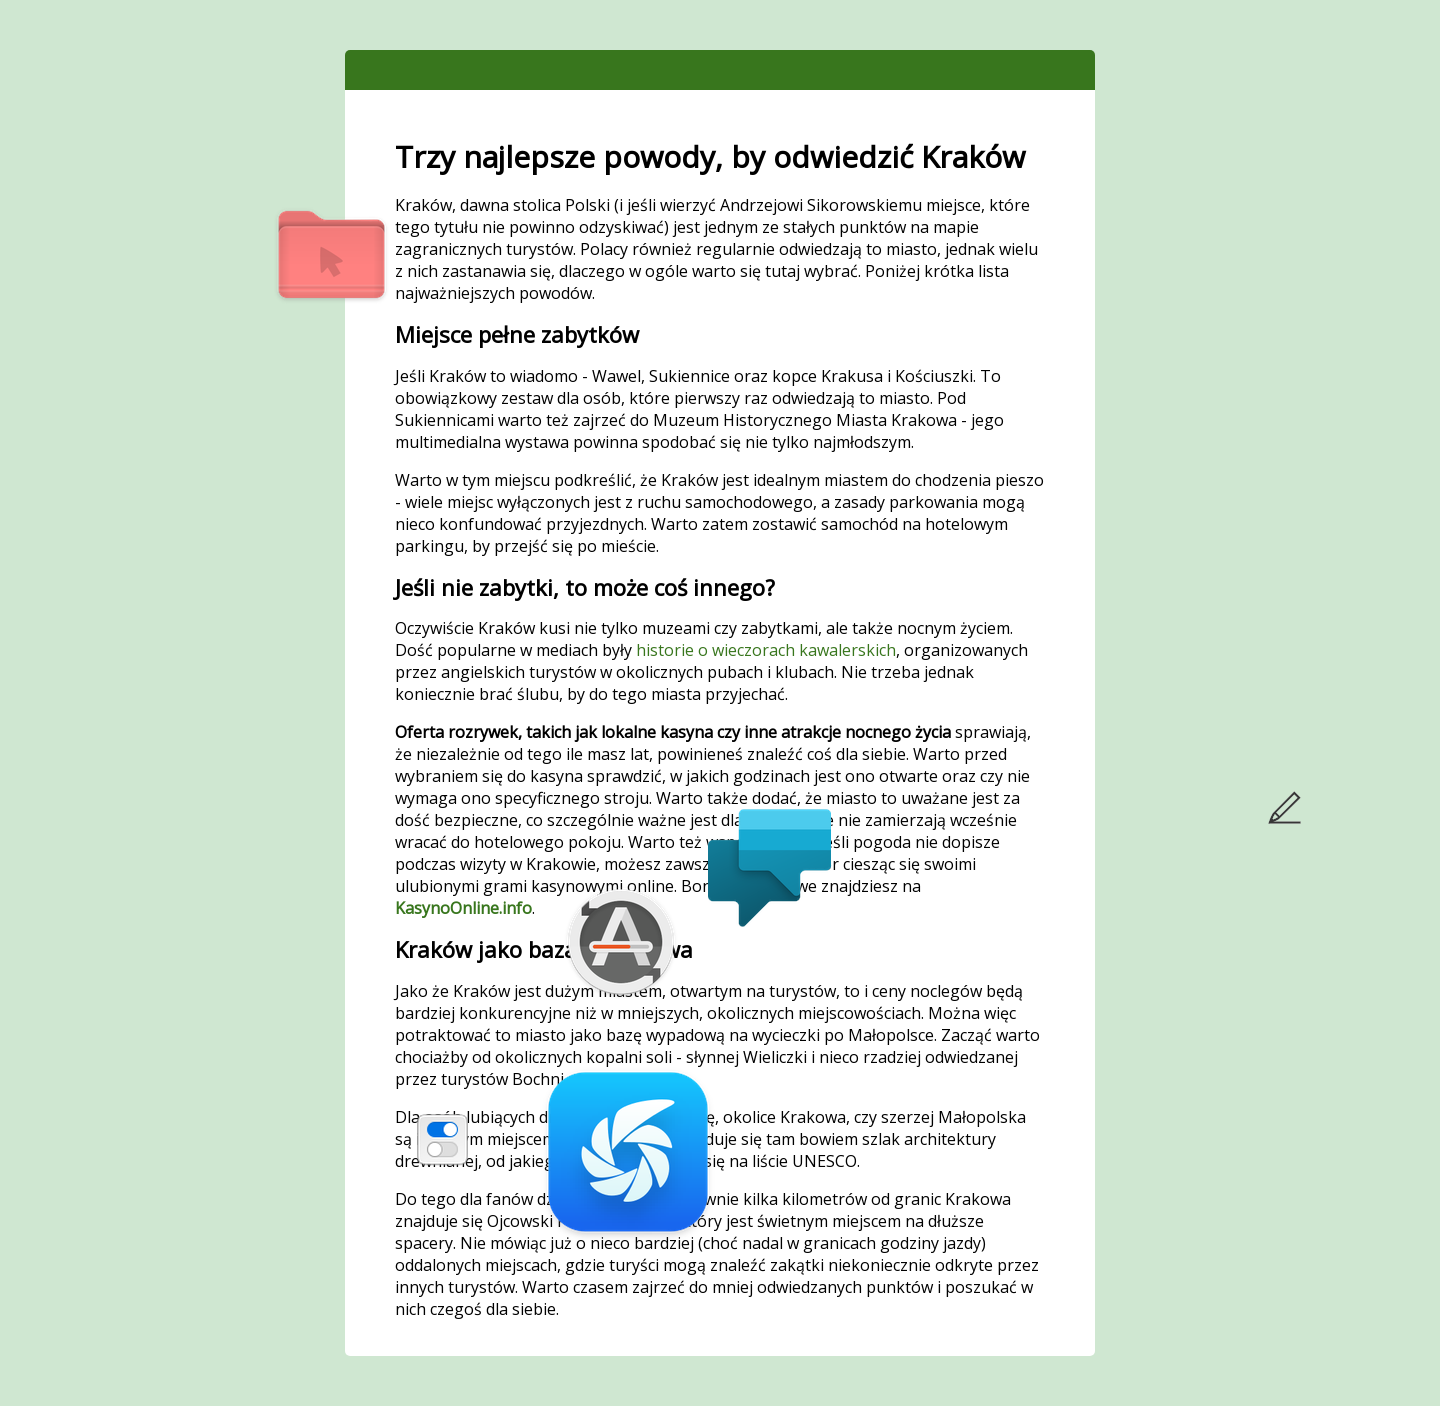 The width and height of the screenshot is (1440, 1406). Describe the element at coordinates (621, 942) in the screenshot. I see `open the software updater application` at that location.